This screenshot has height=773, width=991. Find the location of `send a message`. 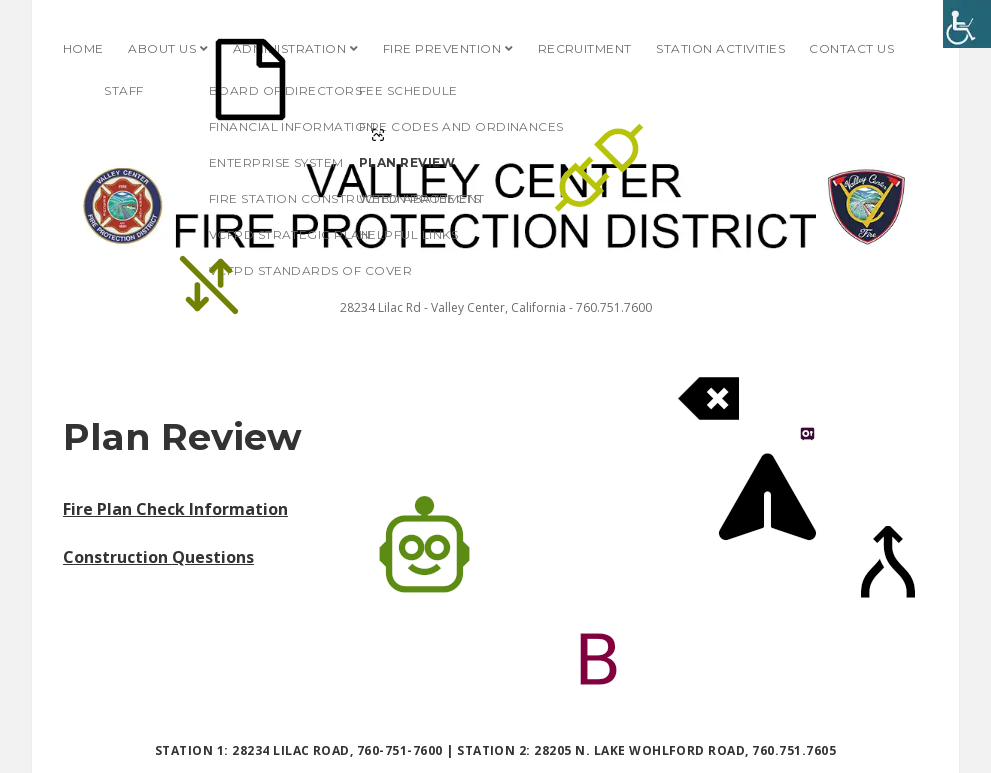

send a message is located at coordinates (767, 498).